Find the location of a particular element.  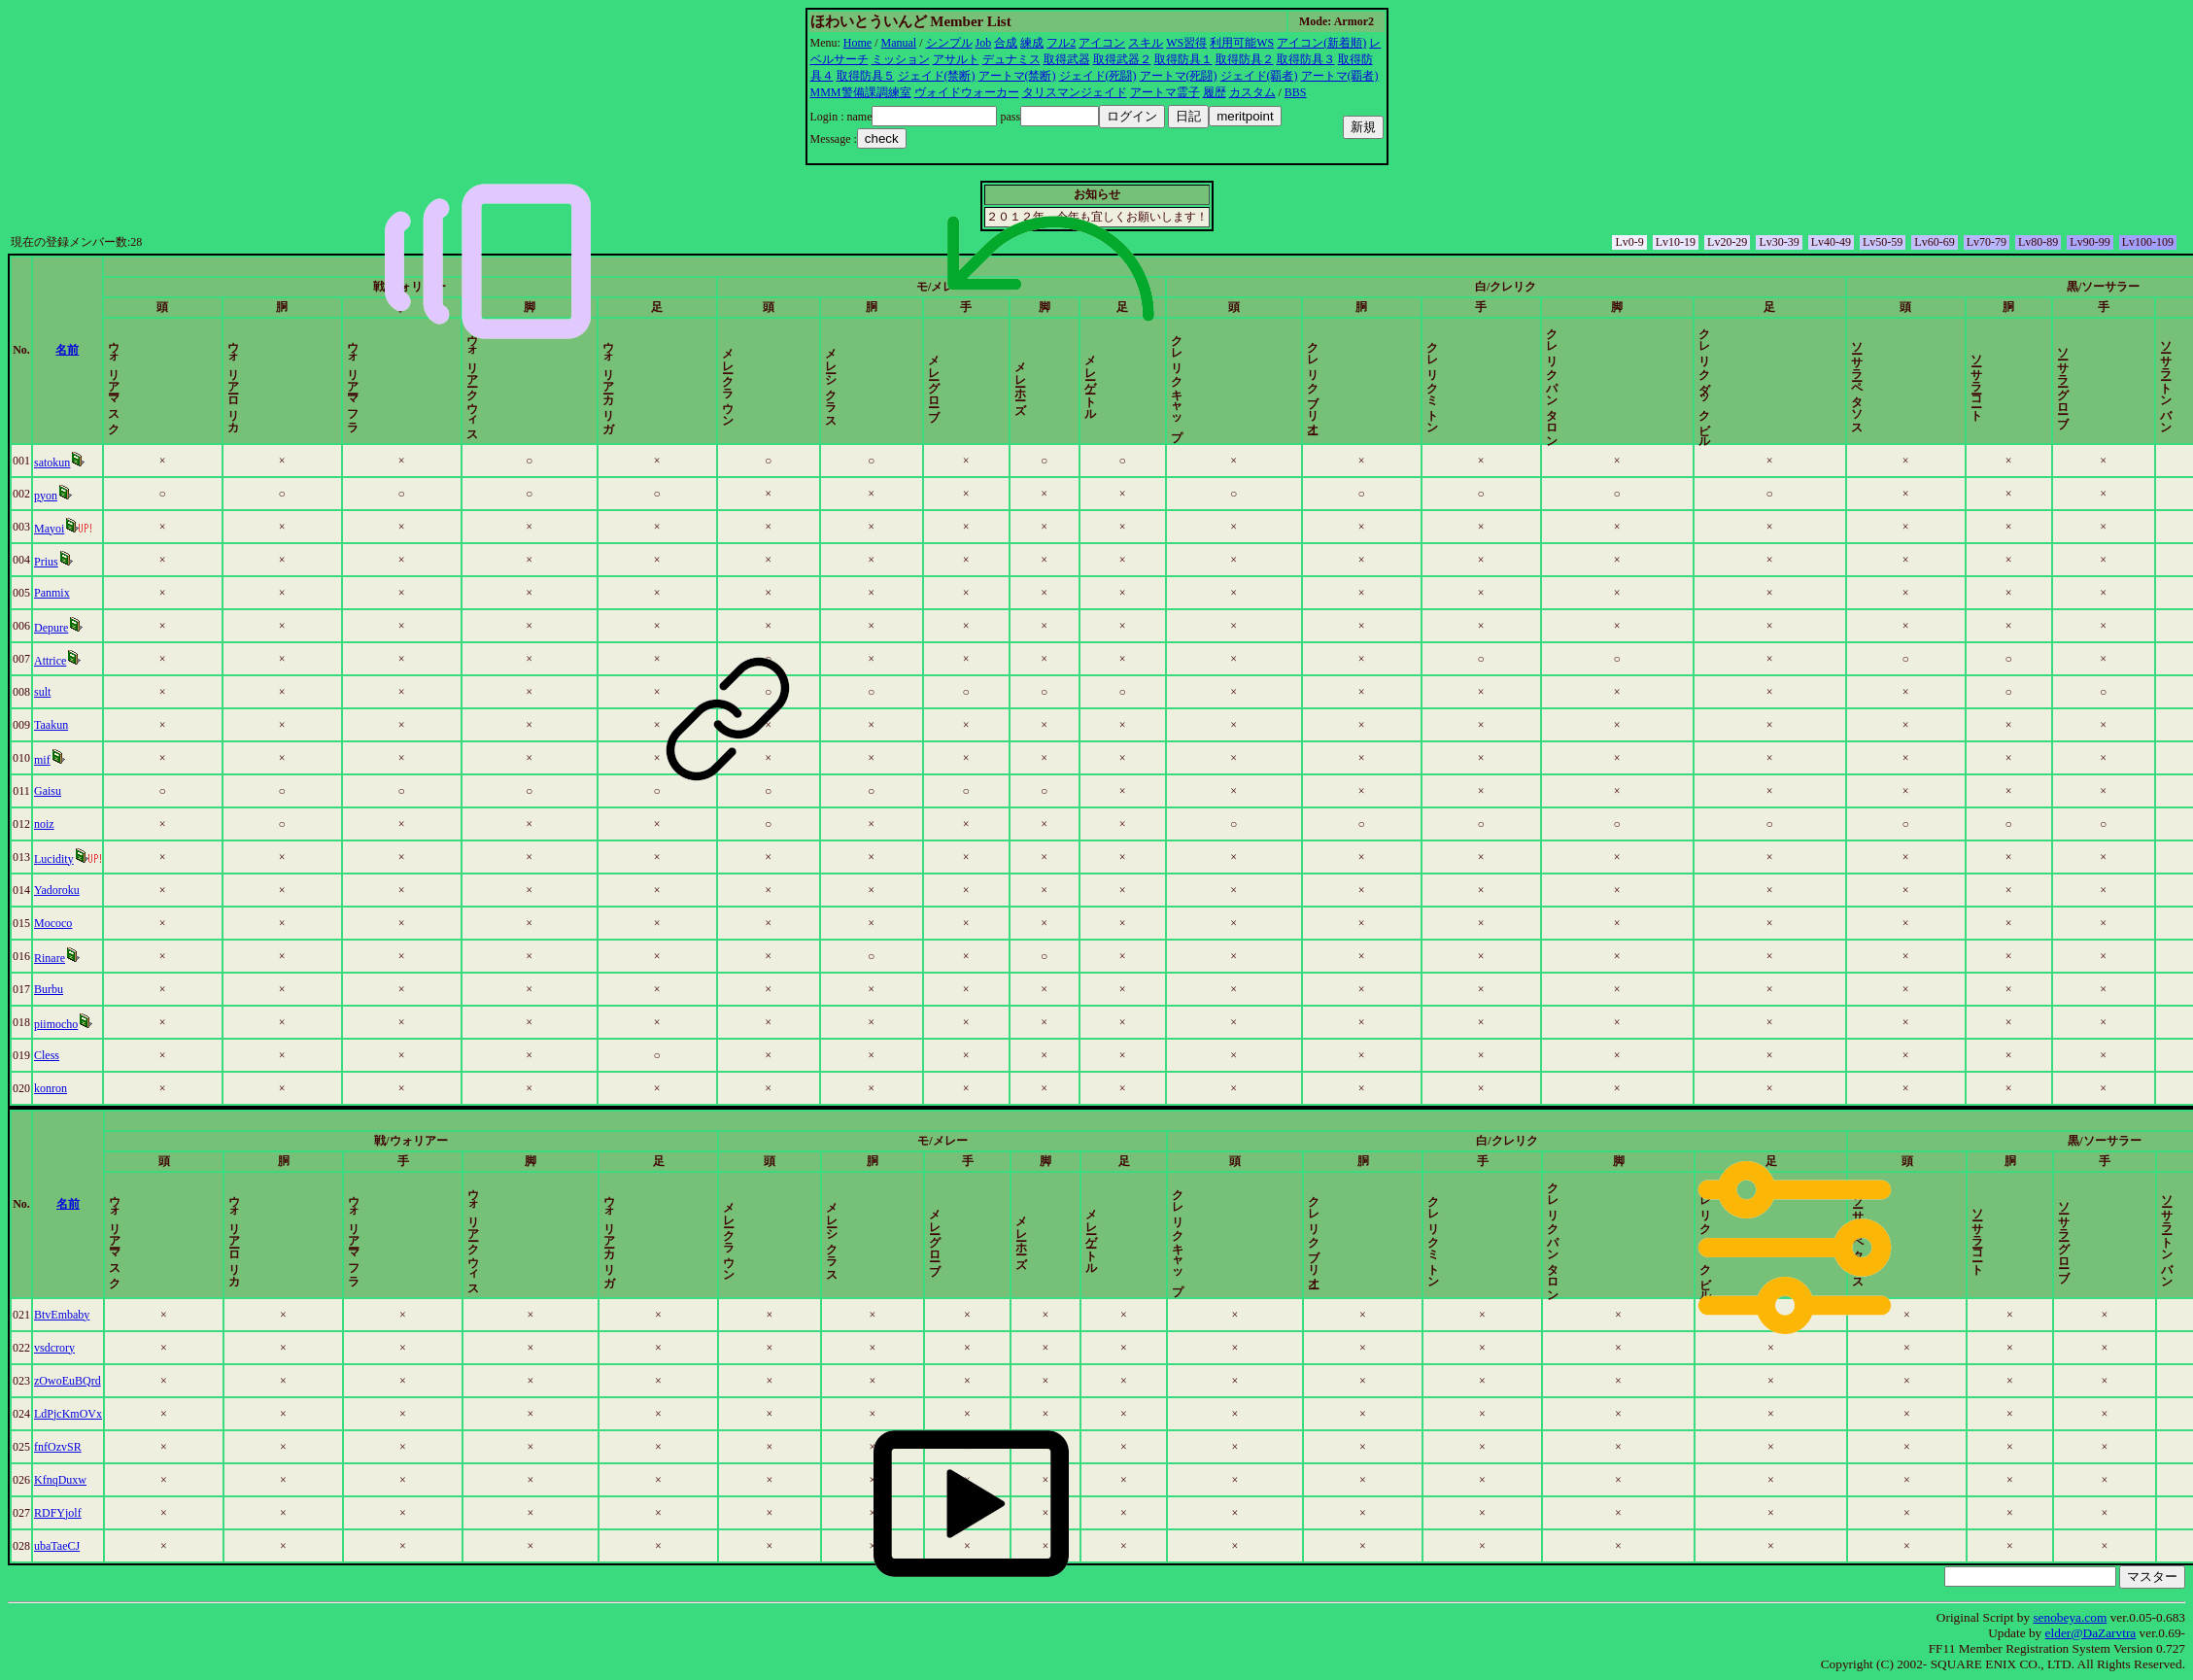

copy or share a link is located at coordinates (728, 719).